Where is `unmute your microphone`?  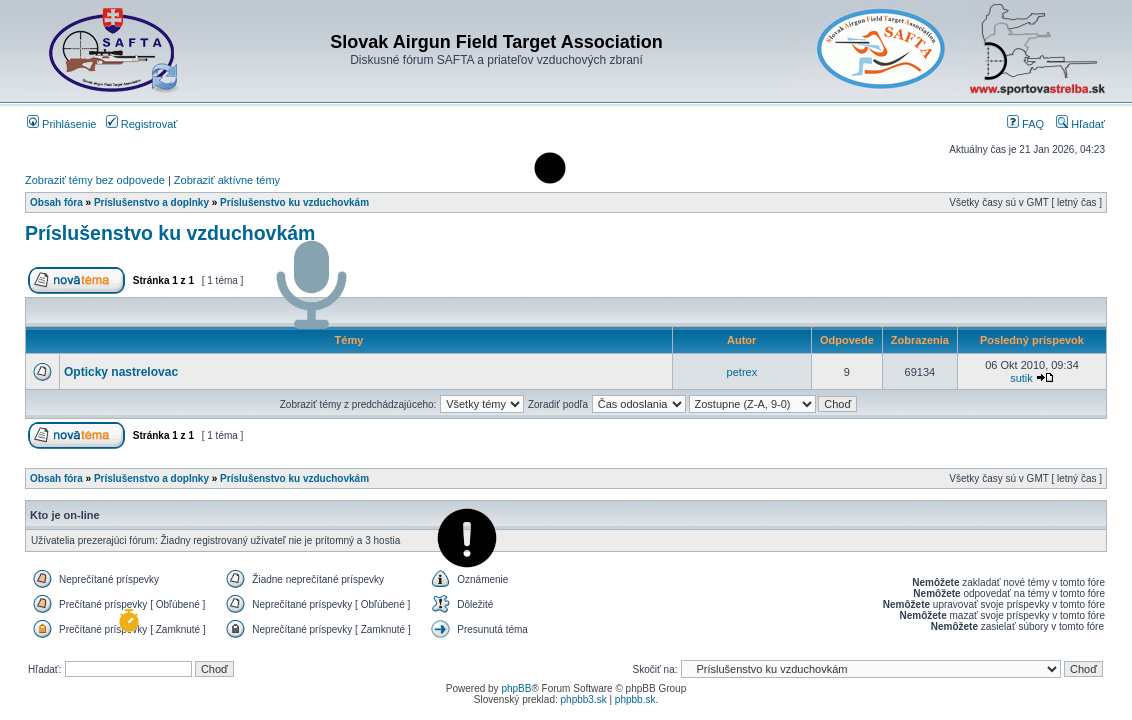
unmute your microphone is located at coordinates (311, 284).